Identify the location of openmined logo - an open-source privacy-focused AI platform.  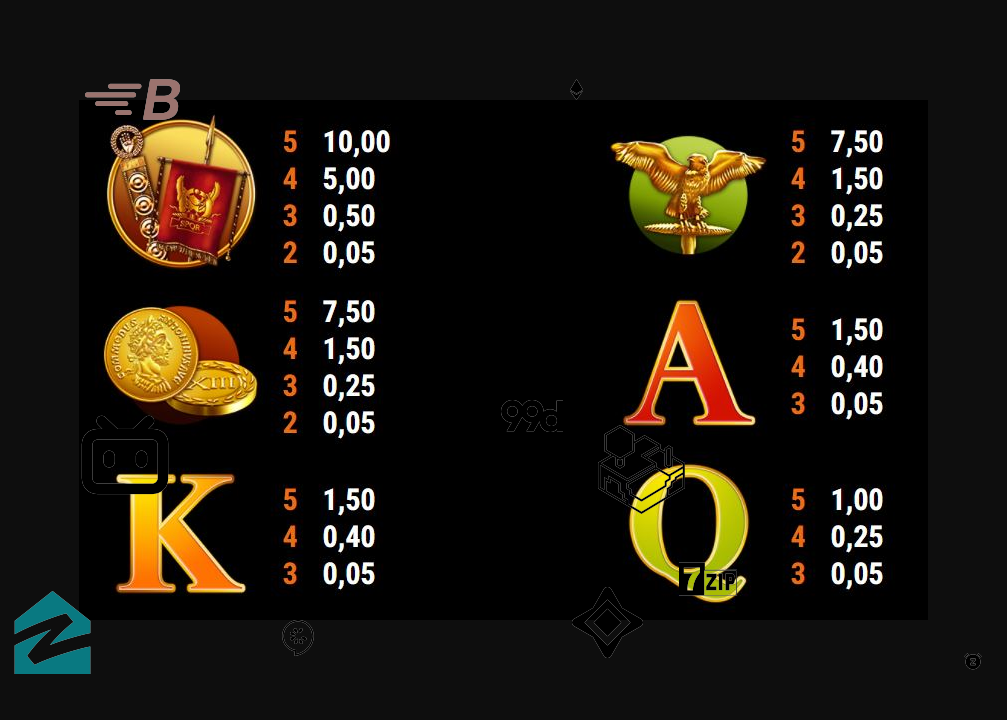
(607, 622).